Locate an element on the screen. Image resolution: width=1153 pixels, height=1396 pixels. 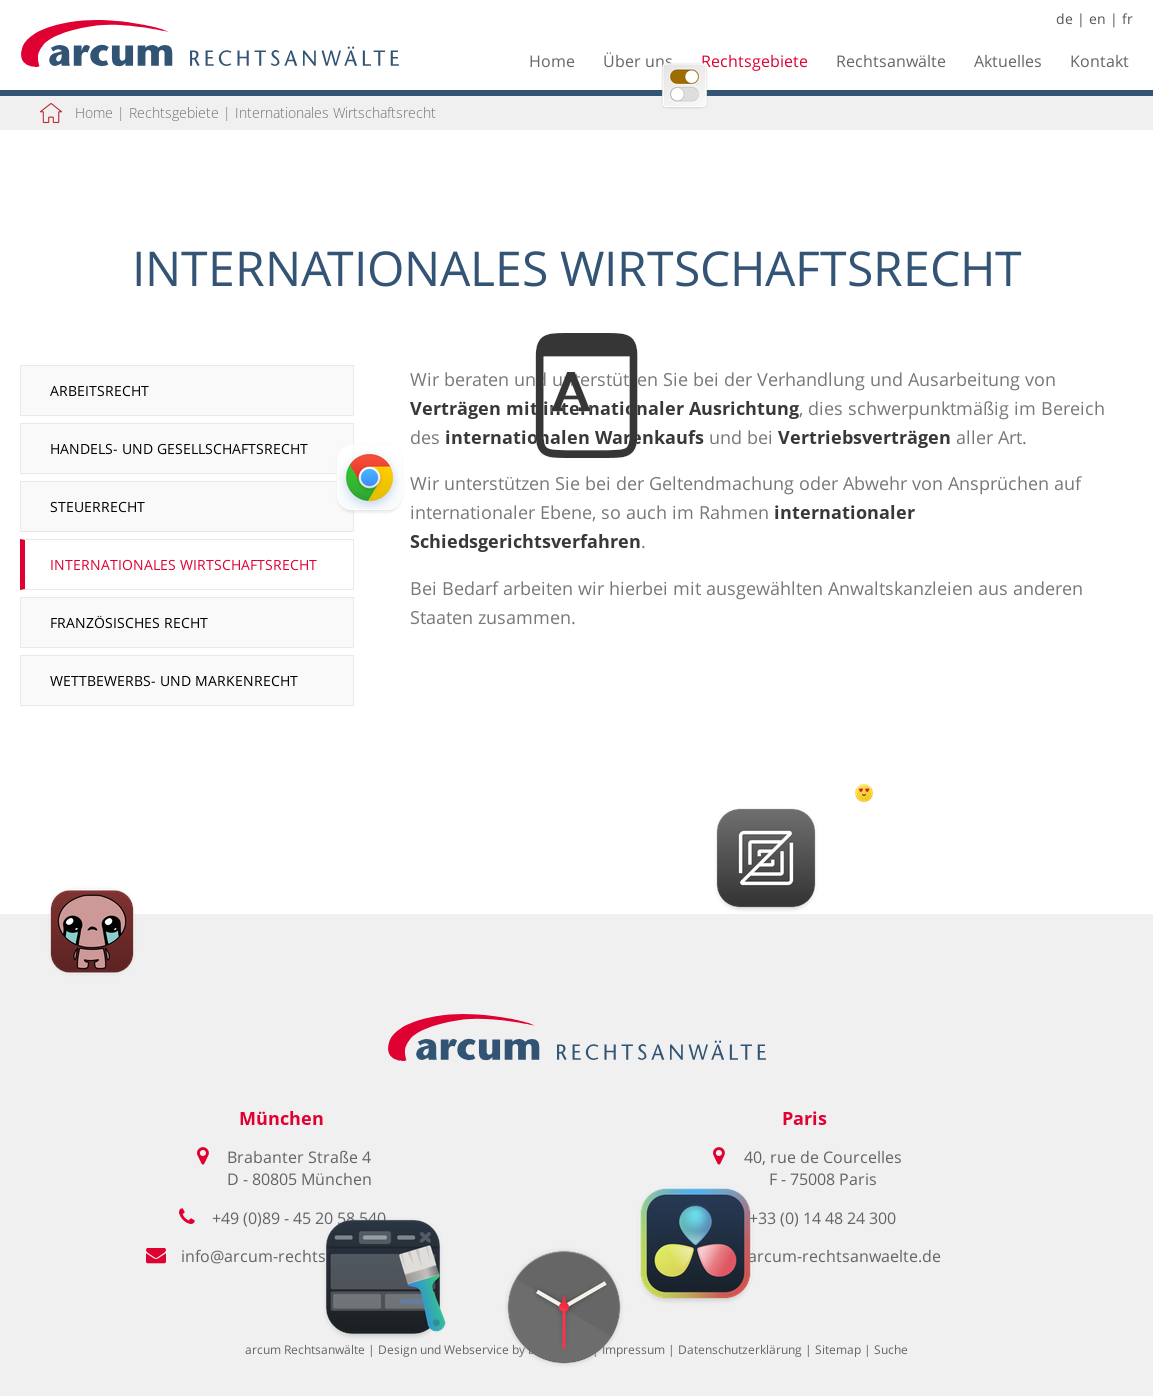
open AdwSteamGtk to customize Steam's appearance is located at coordinates (383, 1277).